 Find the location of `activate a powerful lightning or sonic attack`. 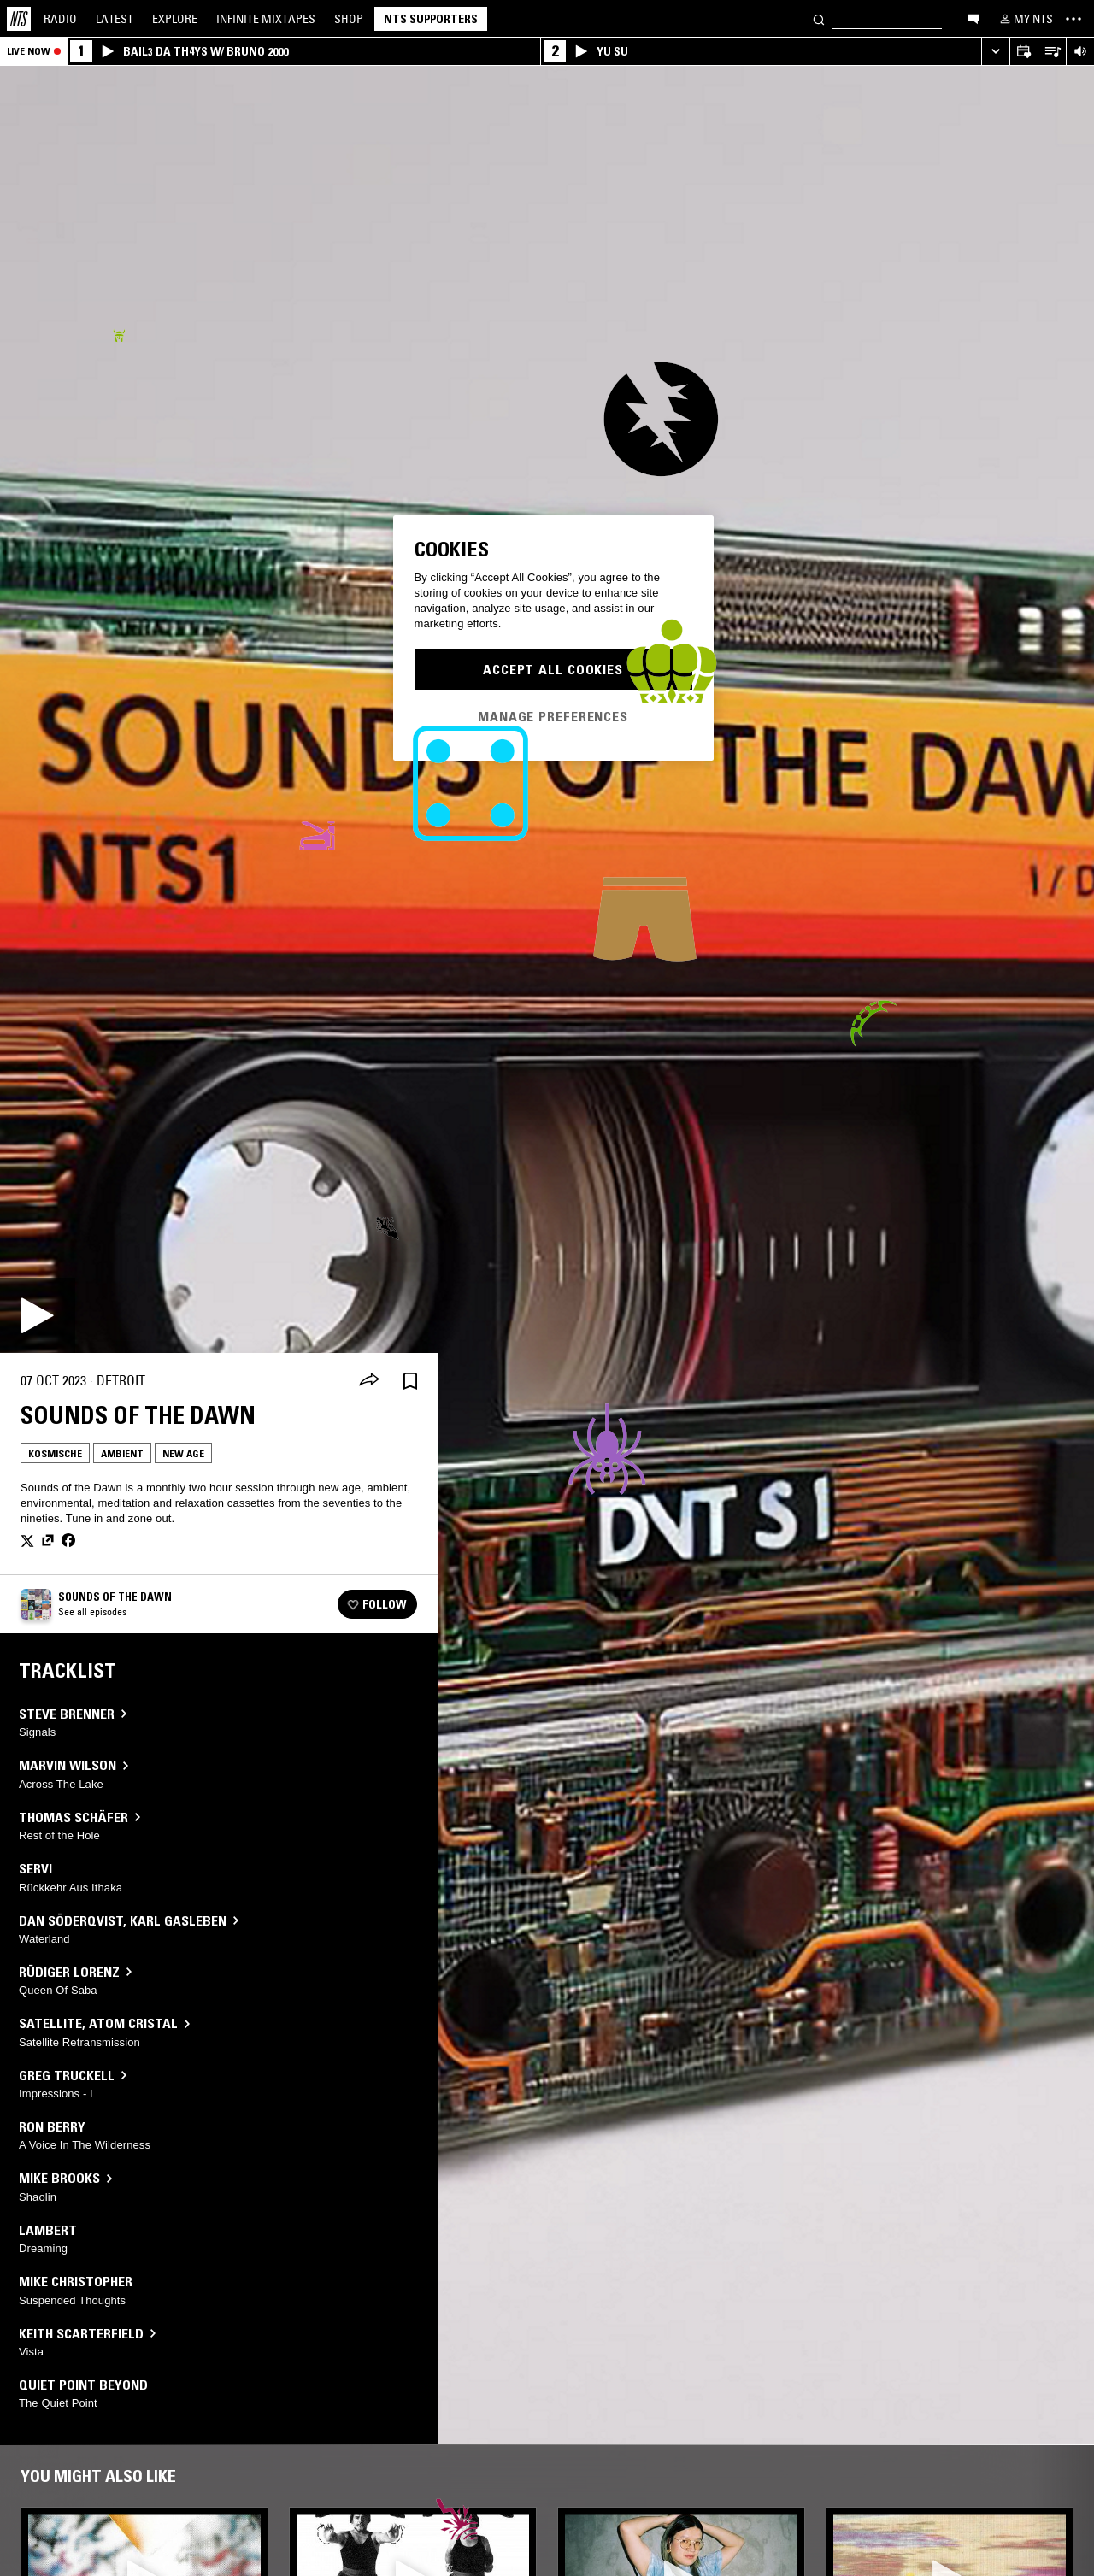

activate a powerful lightning or sonic attack is located at coordinates (456, 2519).